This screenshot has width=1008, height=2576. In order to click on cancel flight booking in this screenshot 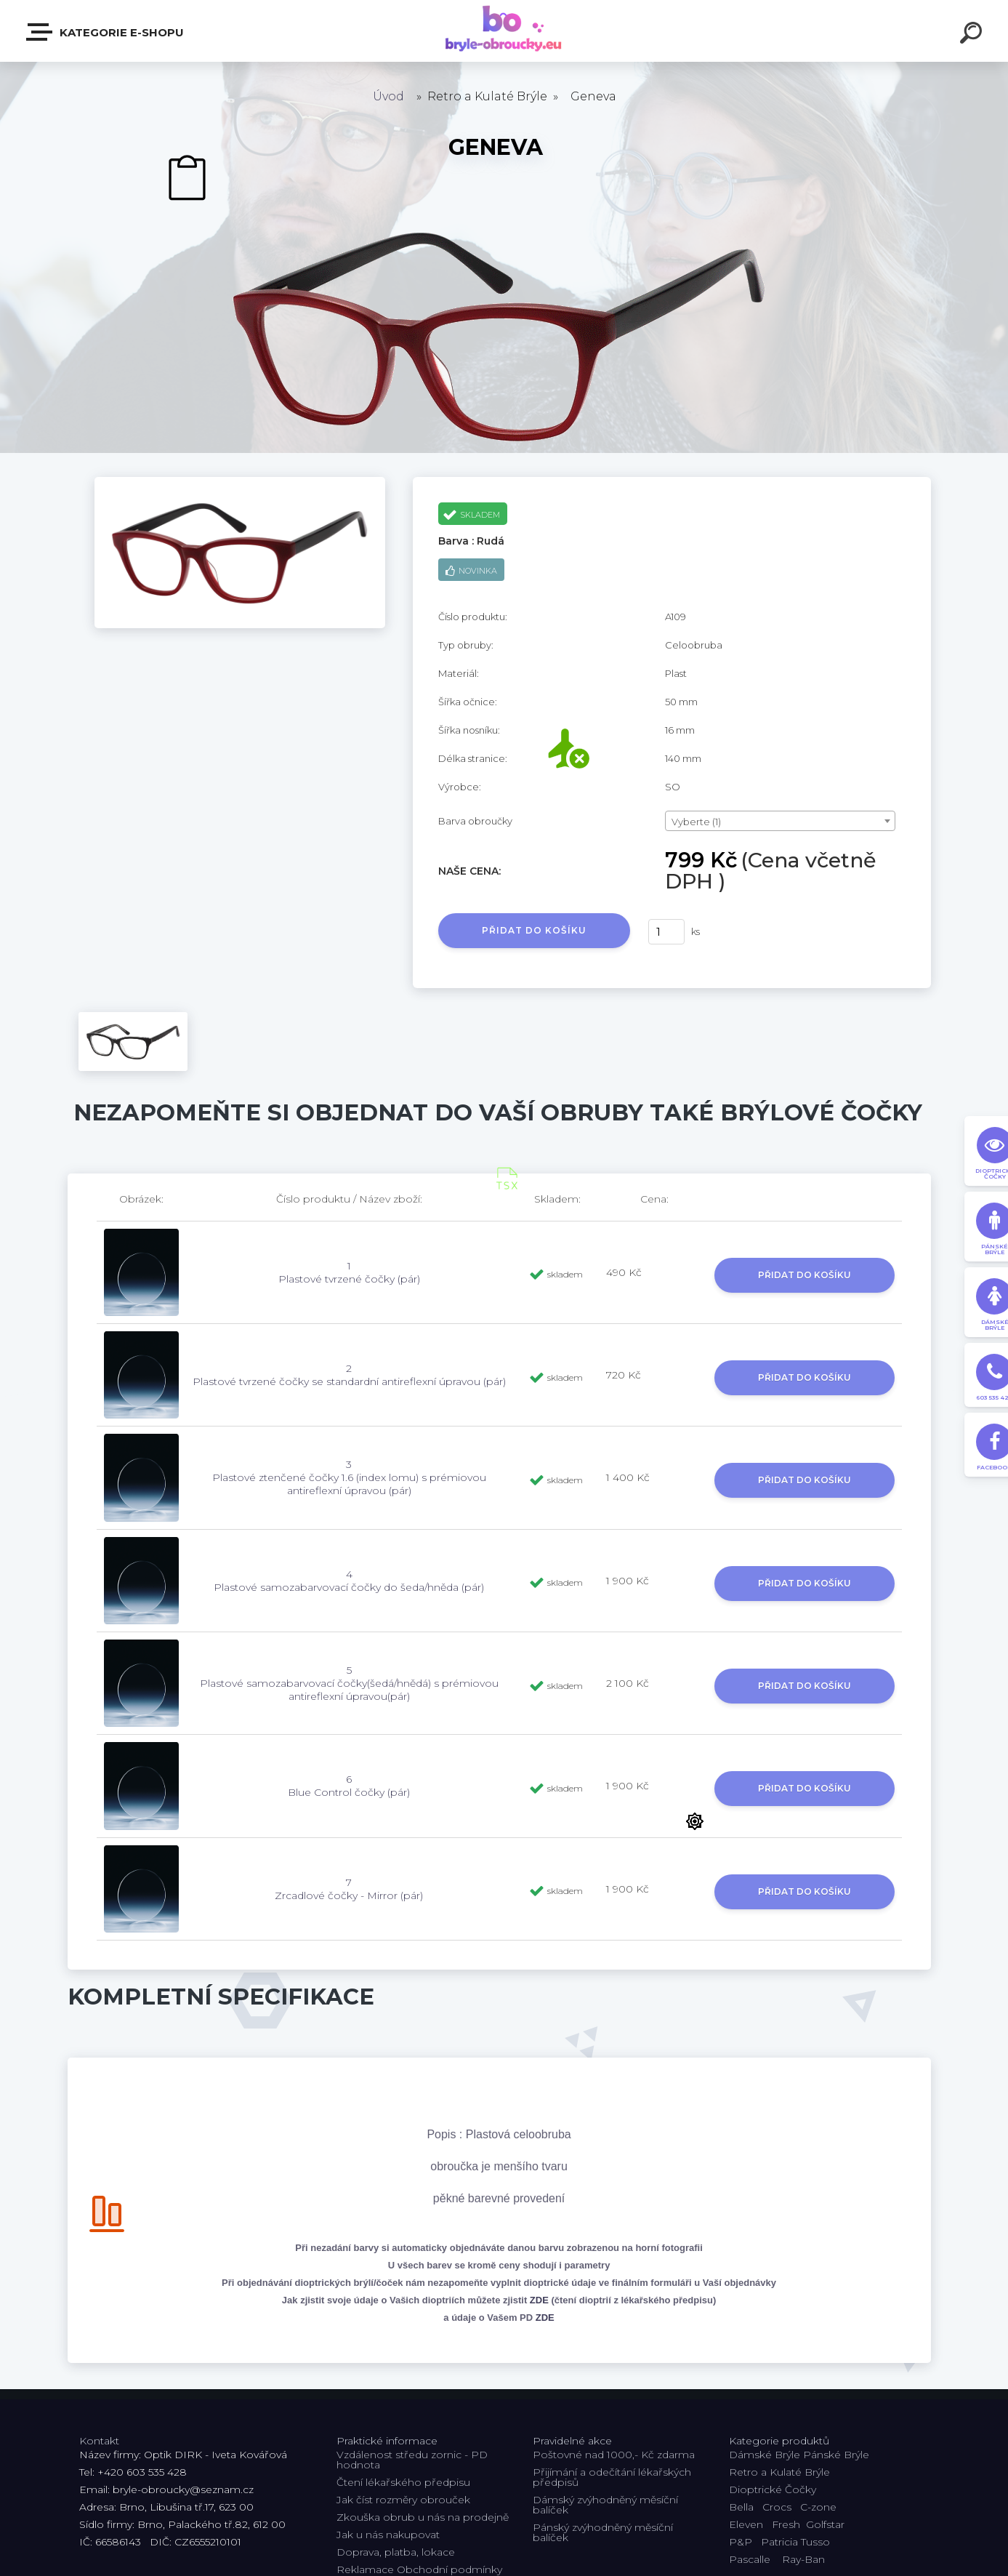, I will do `click(567, 748)`.